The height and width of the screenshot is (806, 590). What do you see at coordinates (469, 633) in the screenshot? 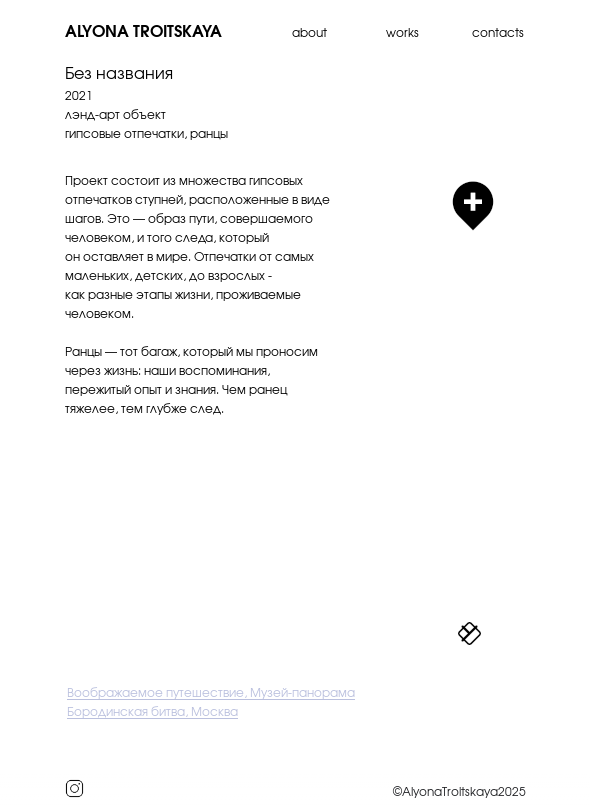
I see `open yabai tiling window manager` at bounding box center [469, 633].